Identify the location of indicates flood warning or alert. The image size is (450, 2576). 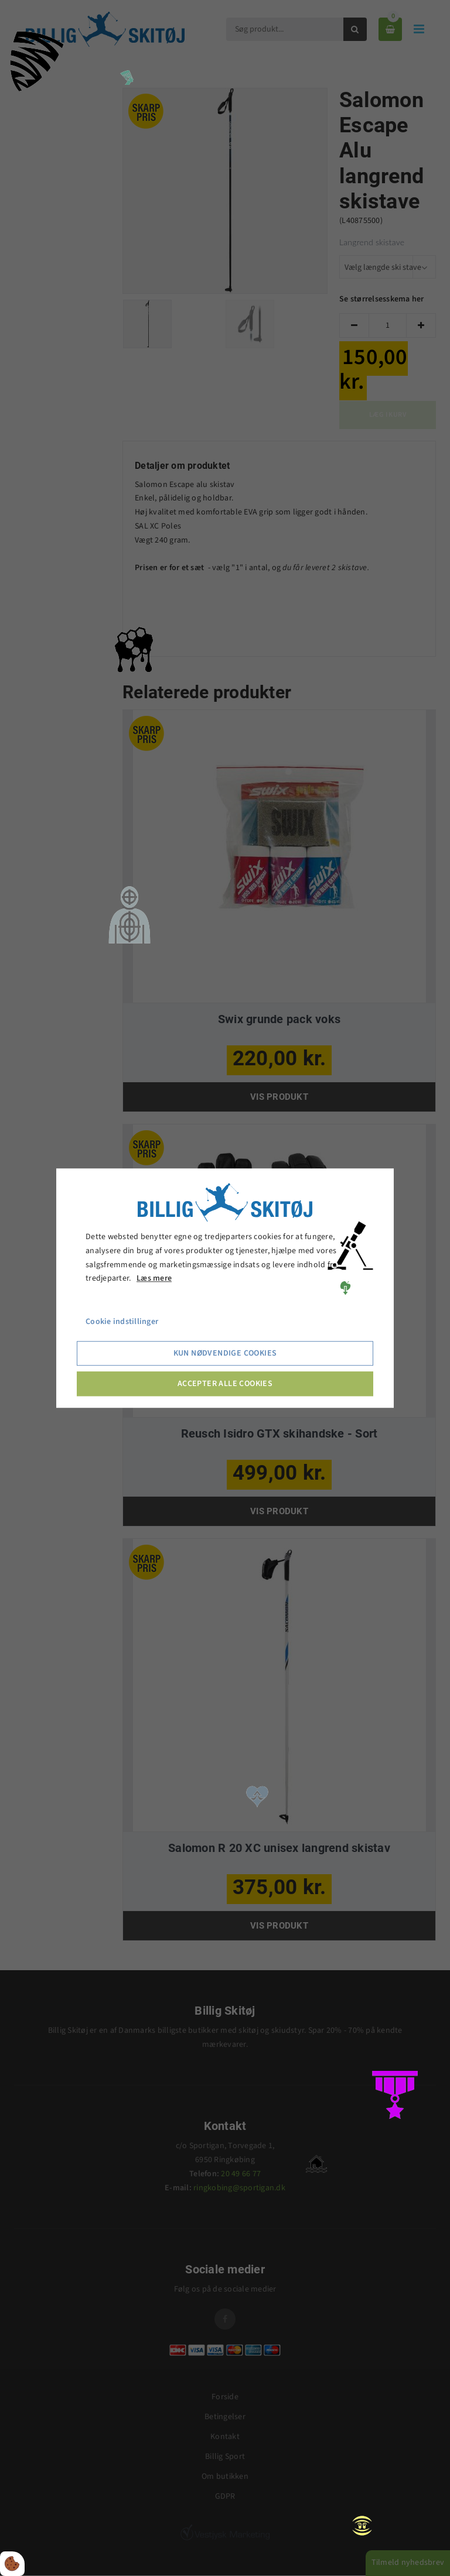
(316, 2163).